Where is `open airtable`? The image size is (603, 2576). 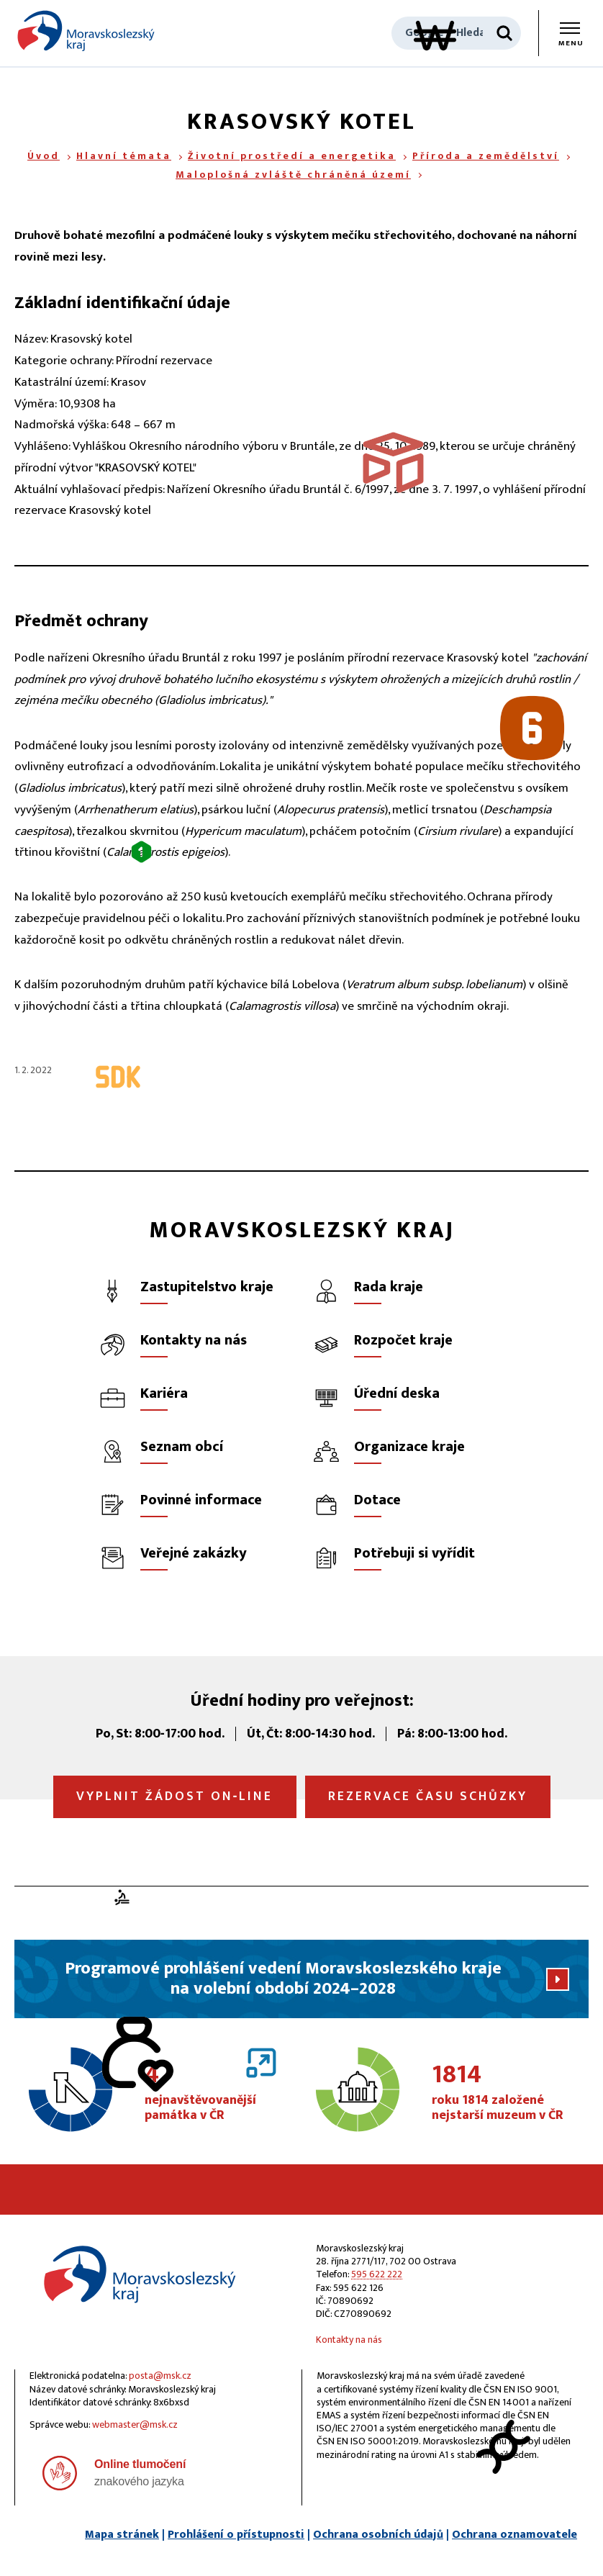 open airtable is located at coordinates (393, 462).